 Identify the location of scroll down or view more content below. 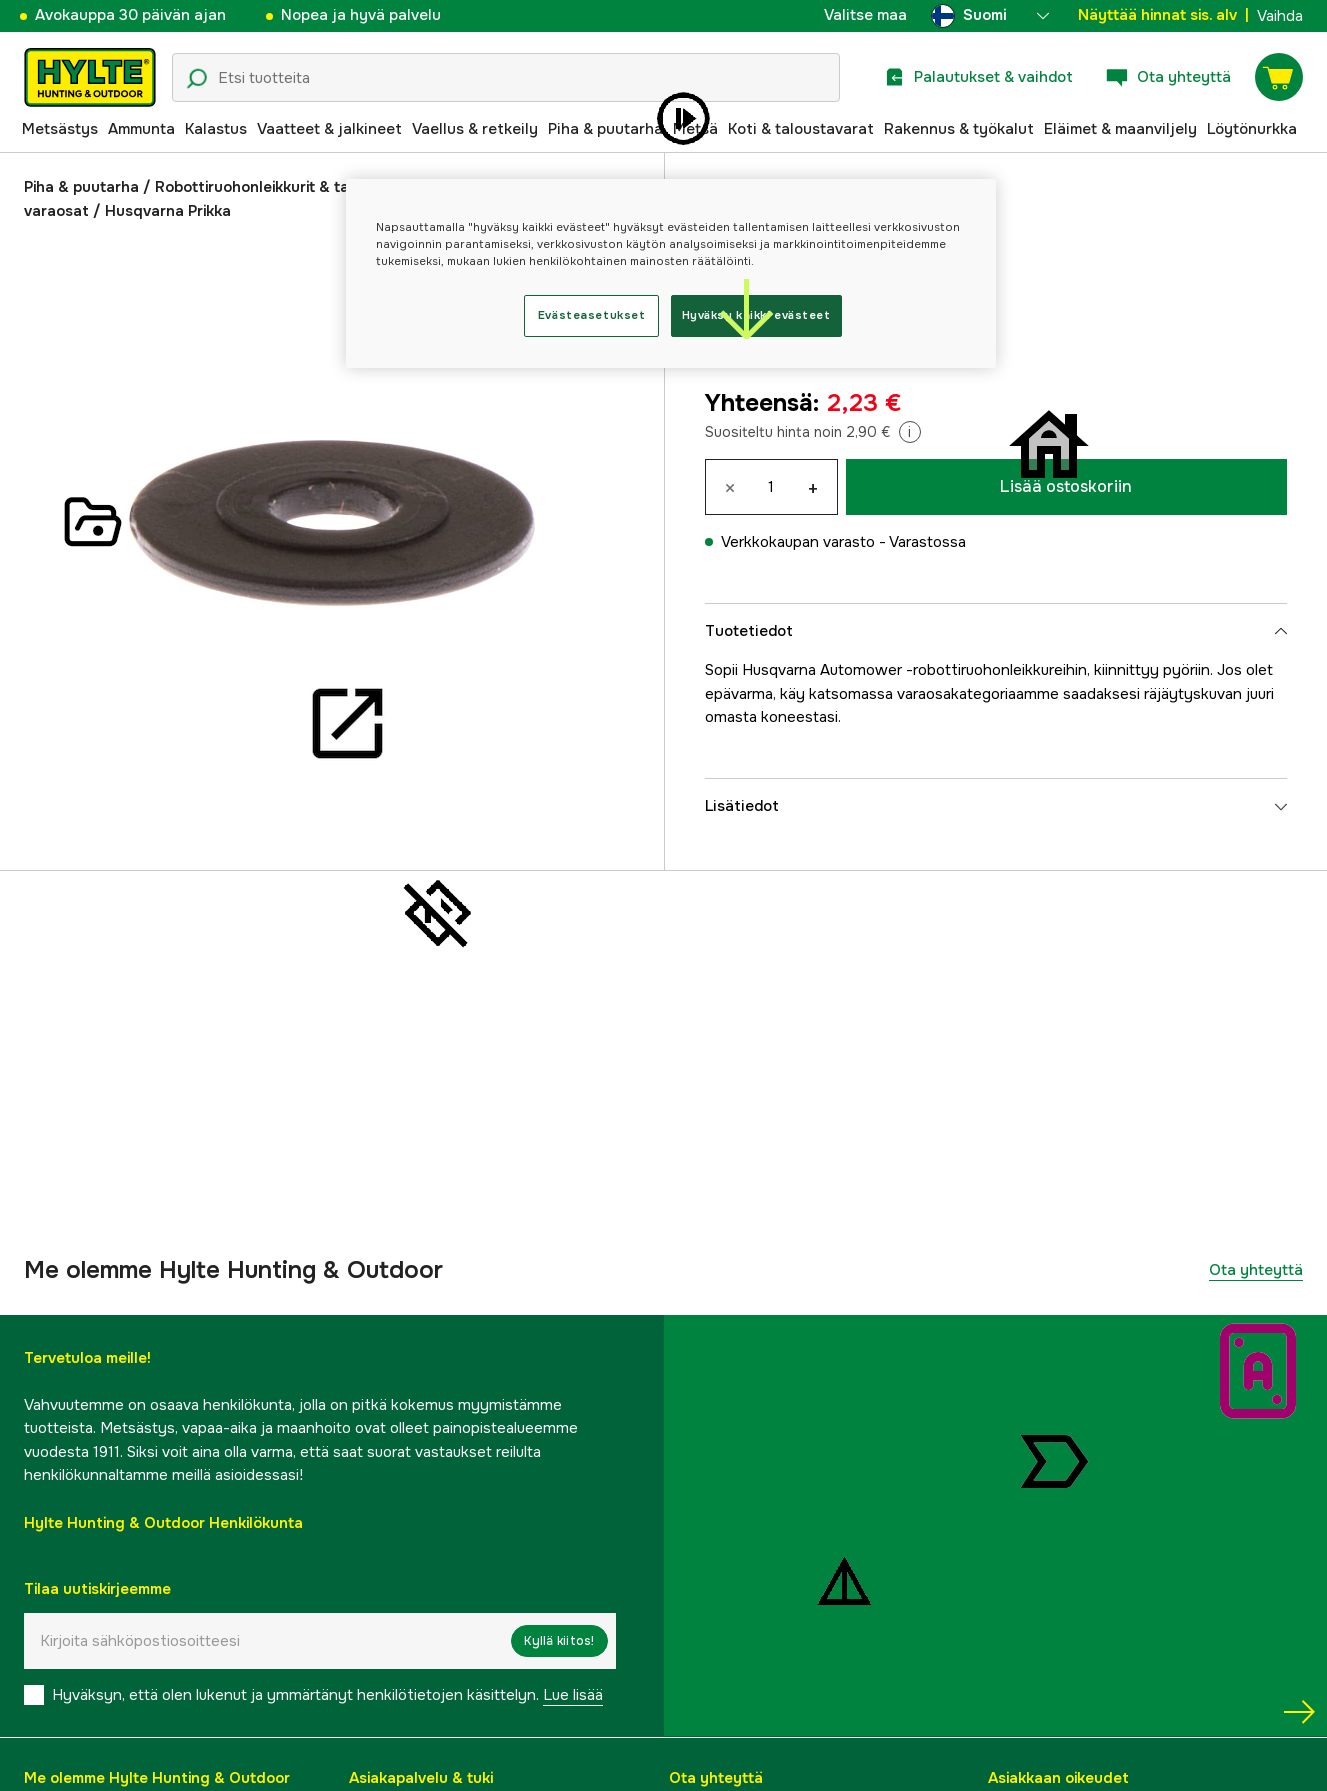
(744, 309).